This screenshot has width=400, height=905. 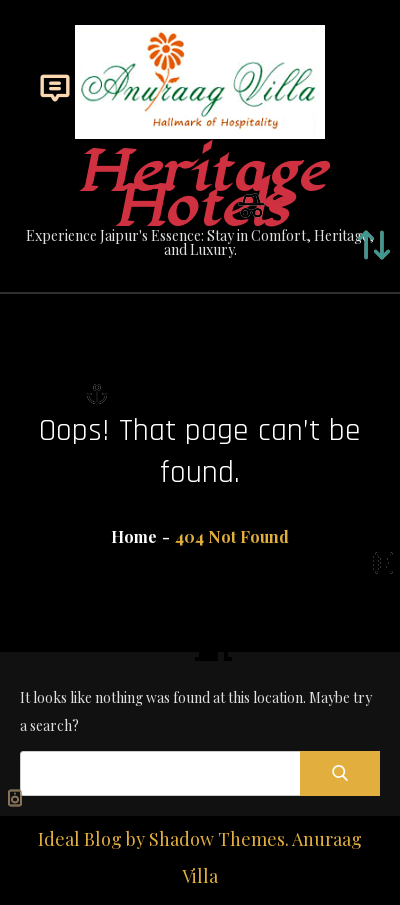 I want to click on adjust speaker or audio output settings, so click(x=15, y=798).